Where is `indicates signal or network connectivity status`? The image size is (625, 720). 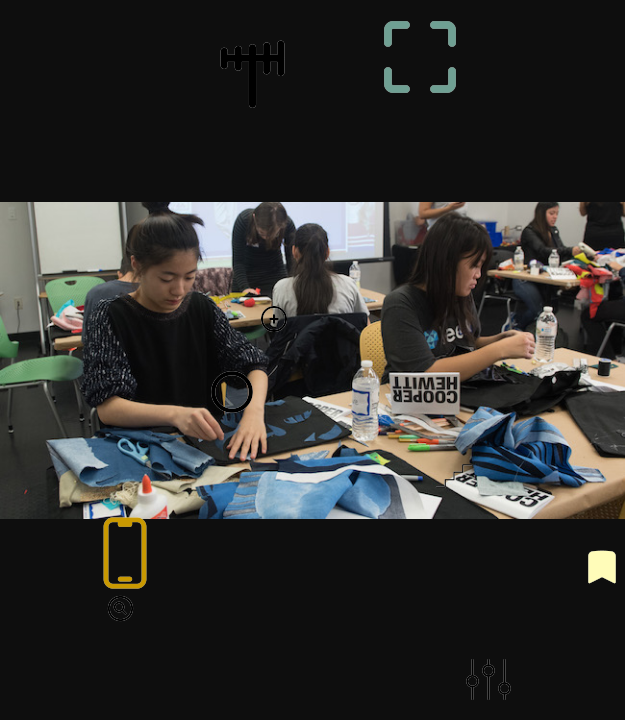 indicates signal or network connectivity status is located at coordinates (252, 72).